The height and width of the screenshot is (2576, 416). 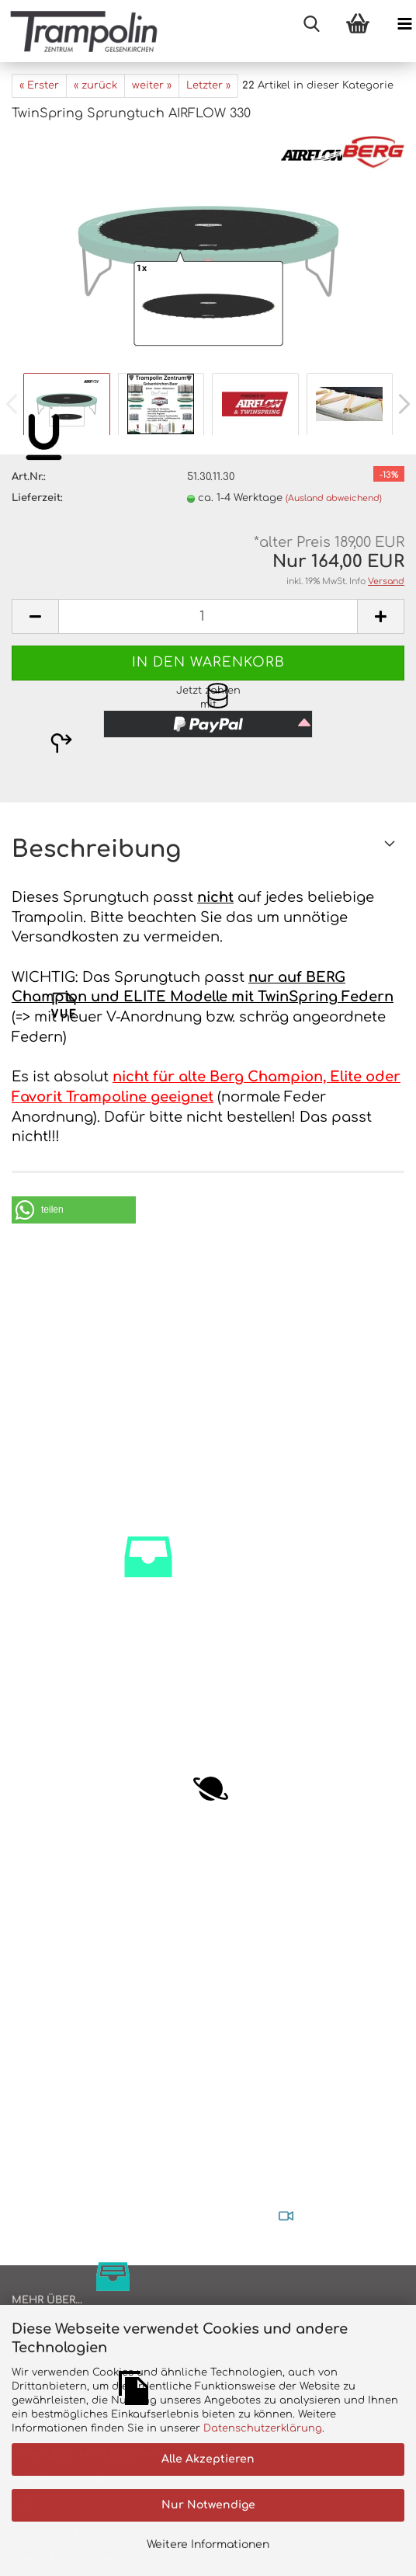 I want to click on copy file to clipboard, so click(x=134, y=2388).